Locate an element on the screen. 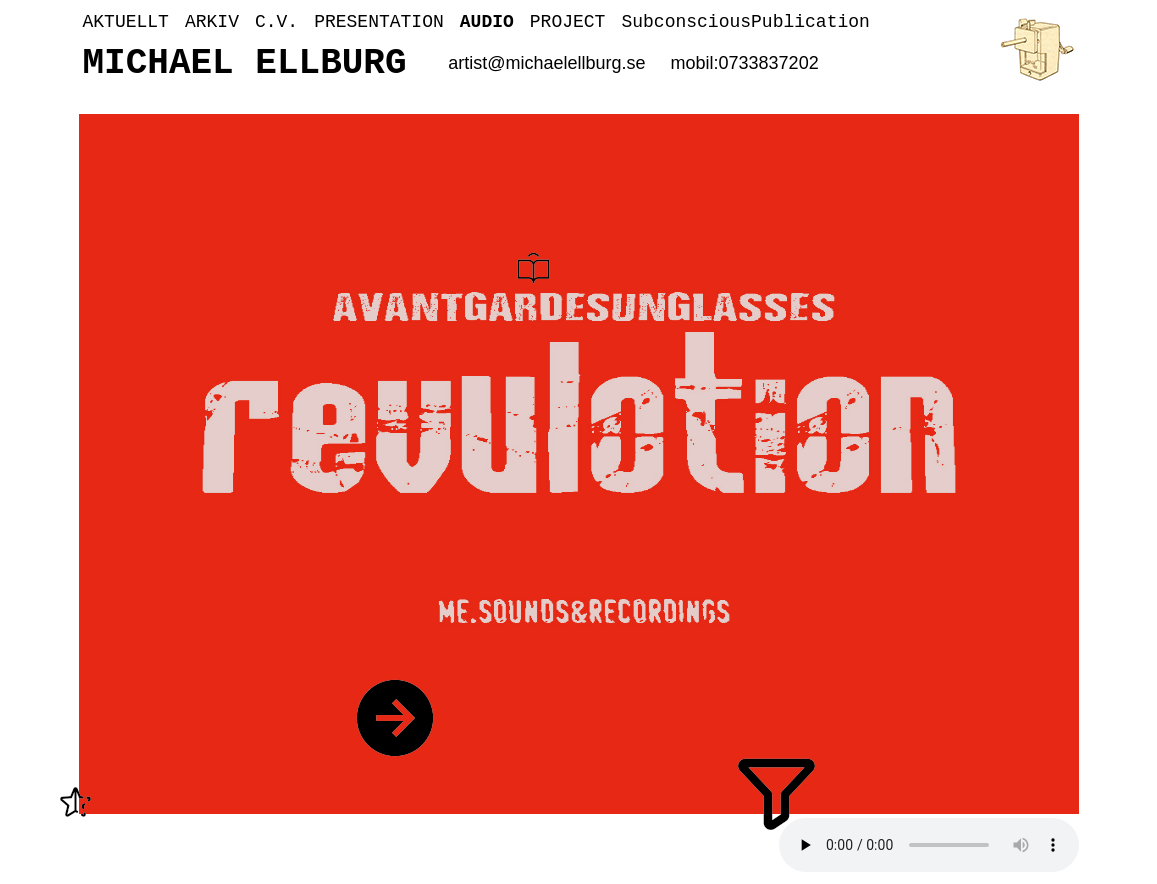 This screenshot has height=884, width=1157. indicates a partial or half rating is located at coordinates (75, 802).